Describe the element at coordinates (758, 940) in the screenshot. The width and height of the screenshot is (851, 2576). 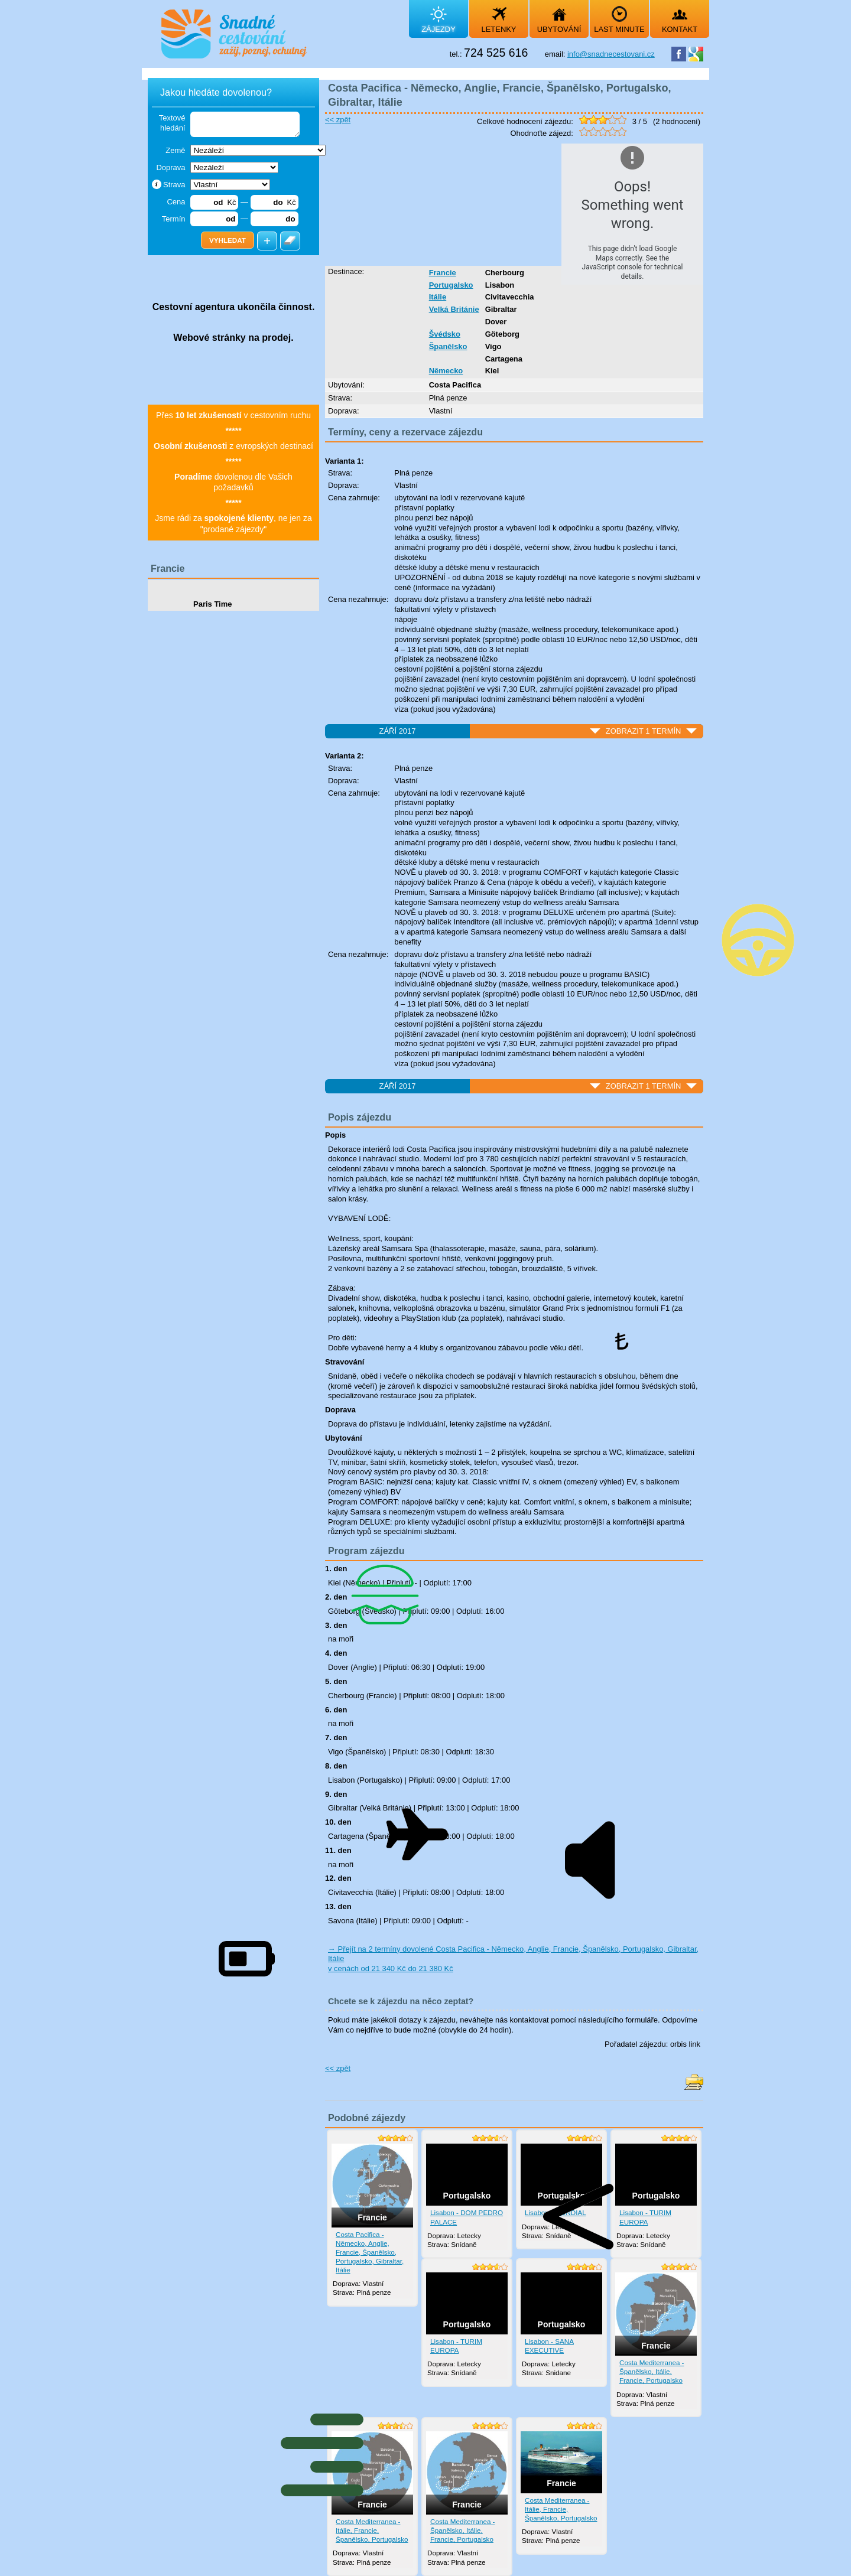
I see `access driving or navigation mode` at that location.